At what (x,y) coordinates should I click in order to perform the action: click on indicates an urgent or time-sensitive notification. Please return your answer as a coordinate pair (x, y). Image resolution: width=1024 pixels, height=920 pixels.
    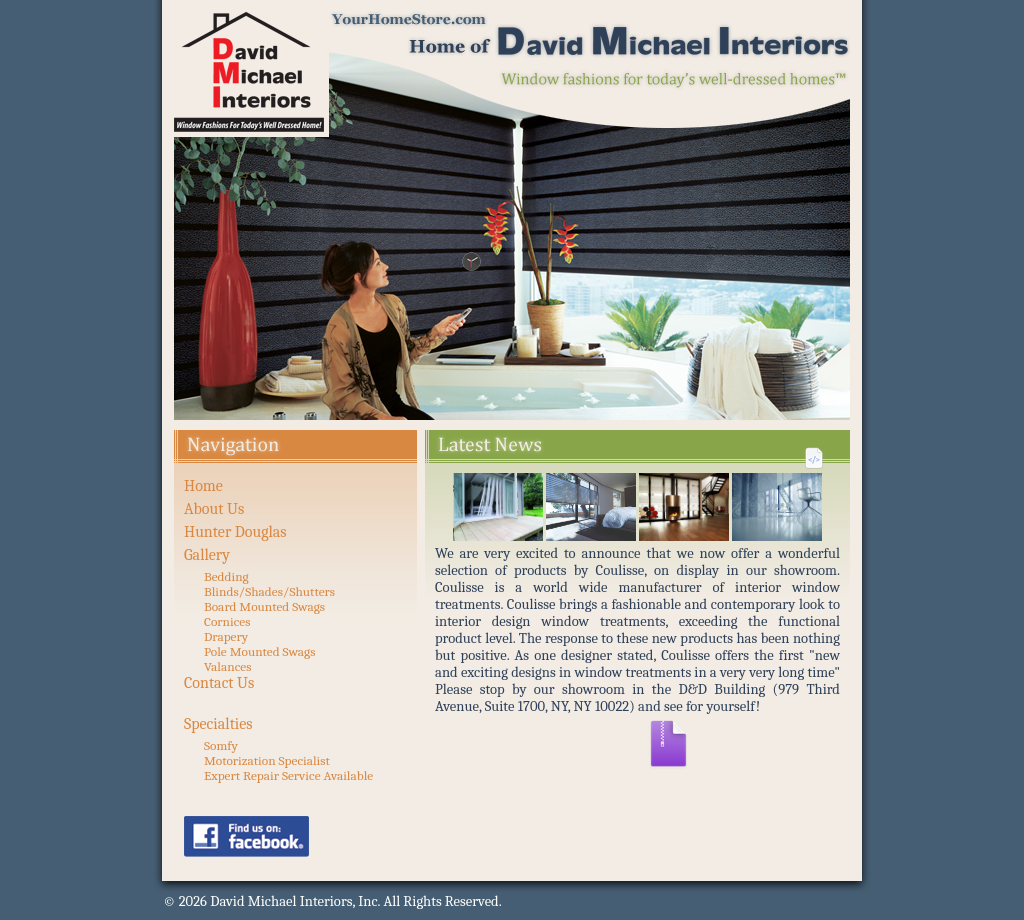
    Looking at the image, I should click on (471, 261).